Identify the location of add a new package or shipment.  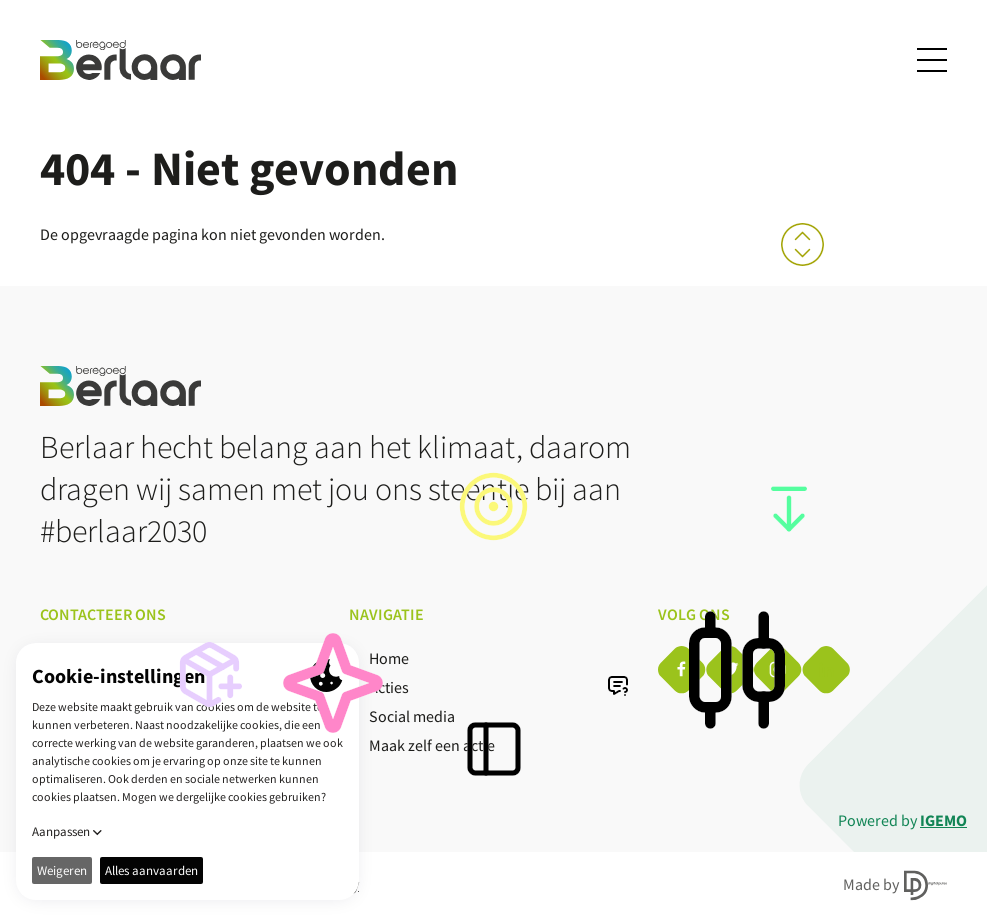
(209, 674).